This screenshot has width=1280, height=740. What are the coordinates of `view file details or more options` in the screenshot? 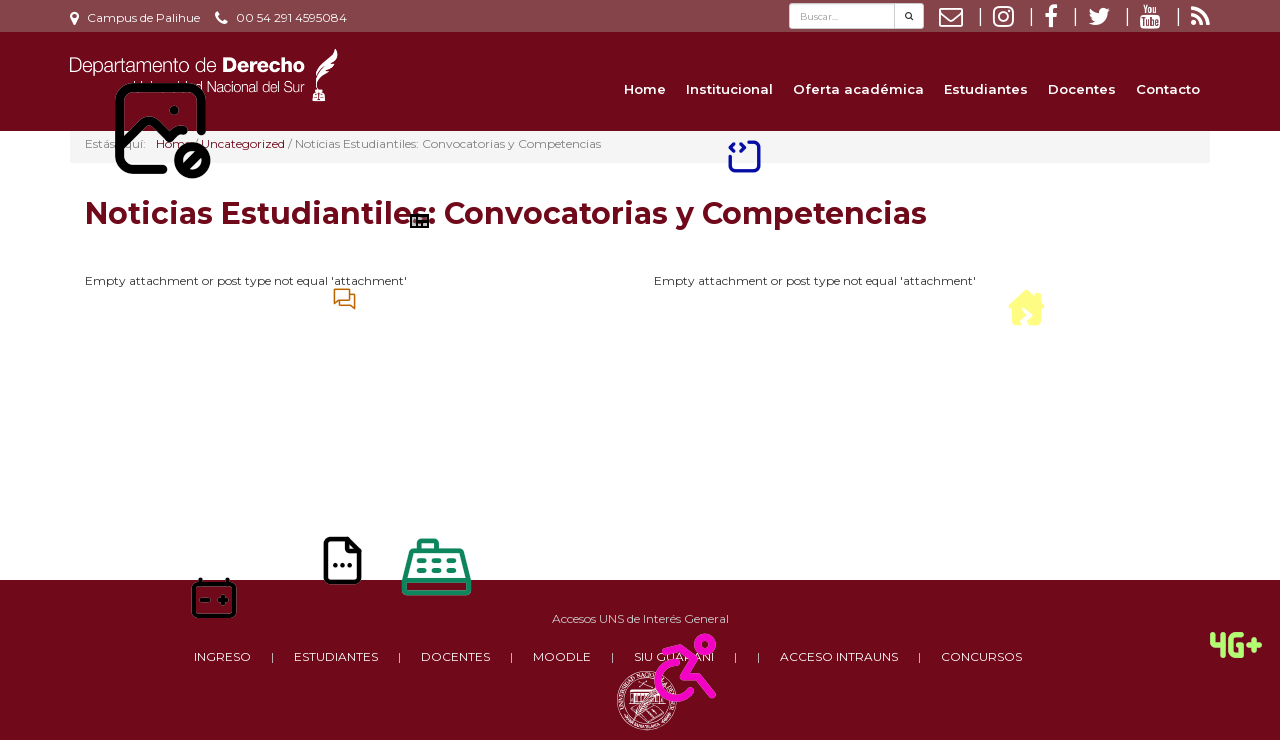 It's located at (342, 560).